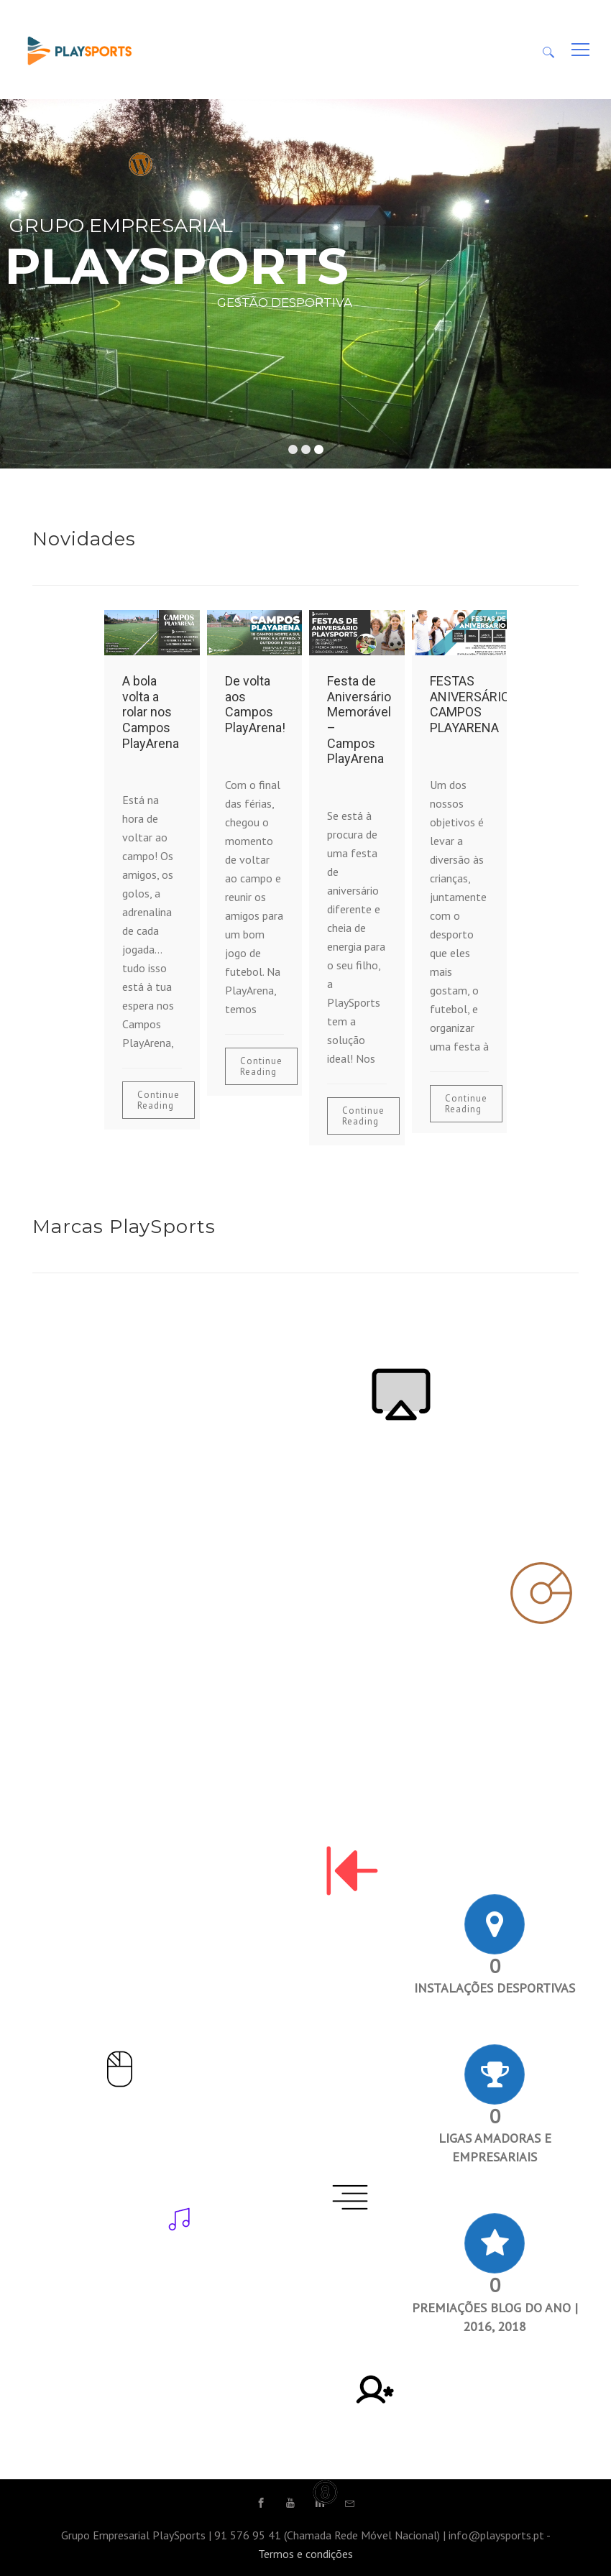 This screenshot has width=611, height=2576. What do you see at coordinates (140, 164) in the screenshot?
I see `link to WordPress website or blog` at bounding box center [140, 164].